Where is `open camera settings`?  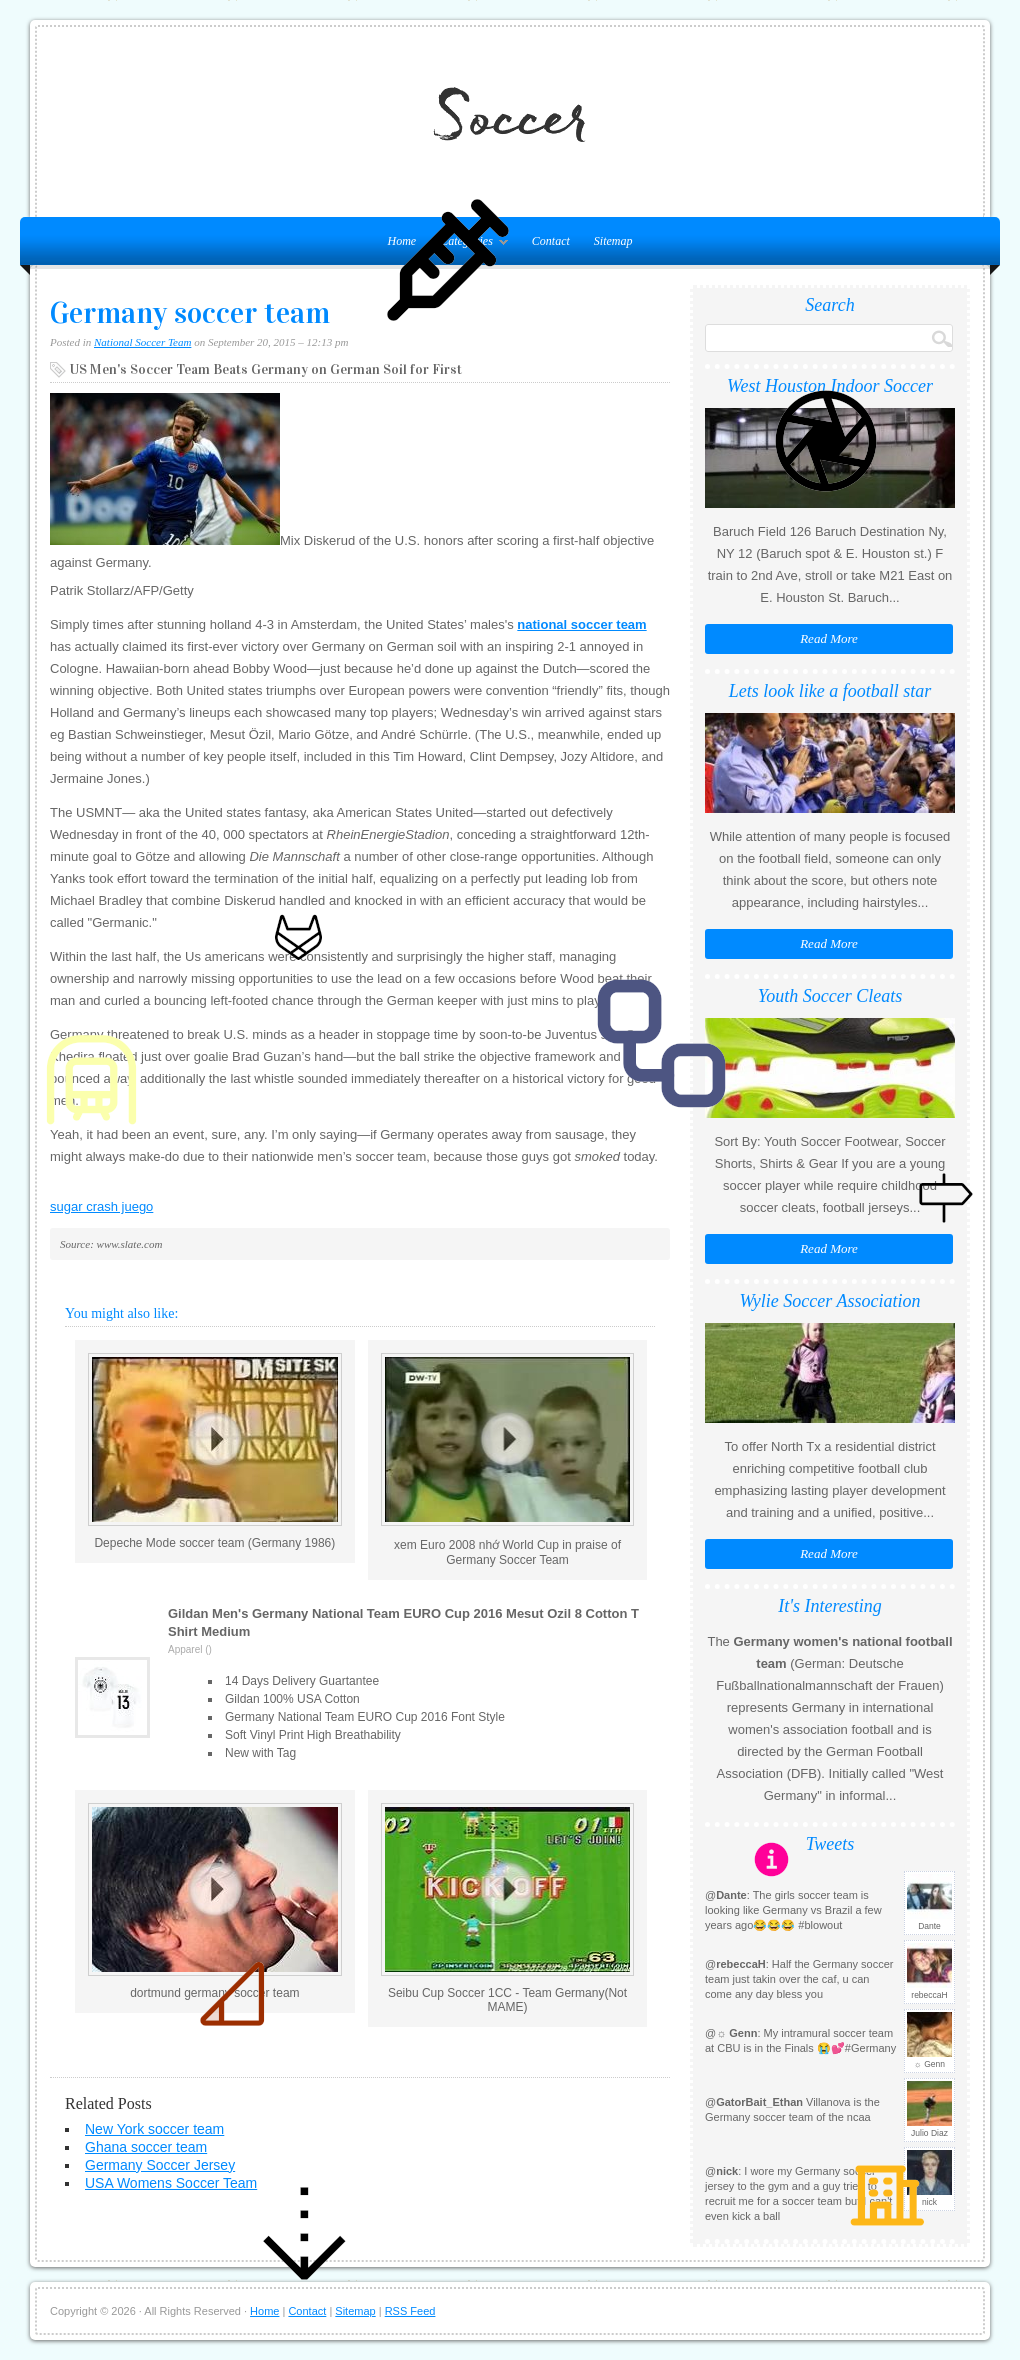 open camera settings is located at coordinates (826, 441).